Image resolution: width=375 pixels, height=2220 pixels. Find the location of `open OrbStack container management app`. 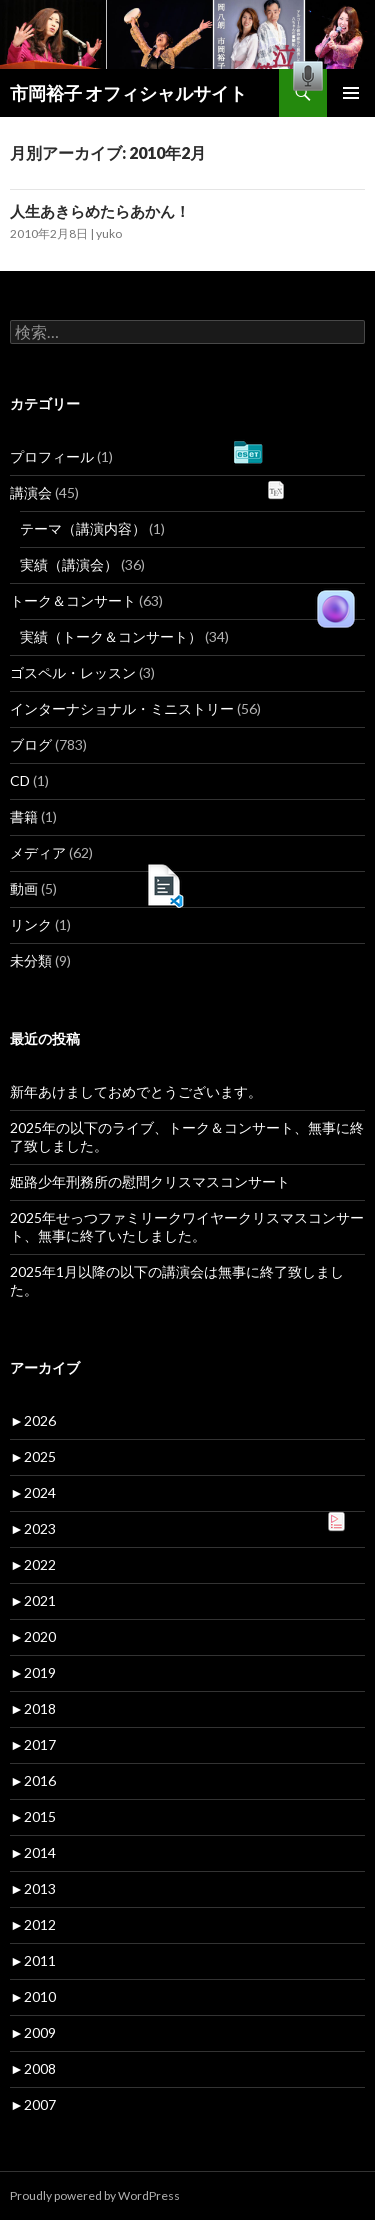

open OrbStack container management app is located at coordinates (336, 609).